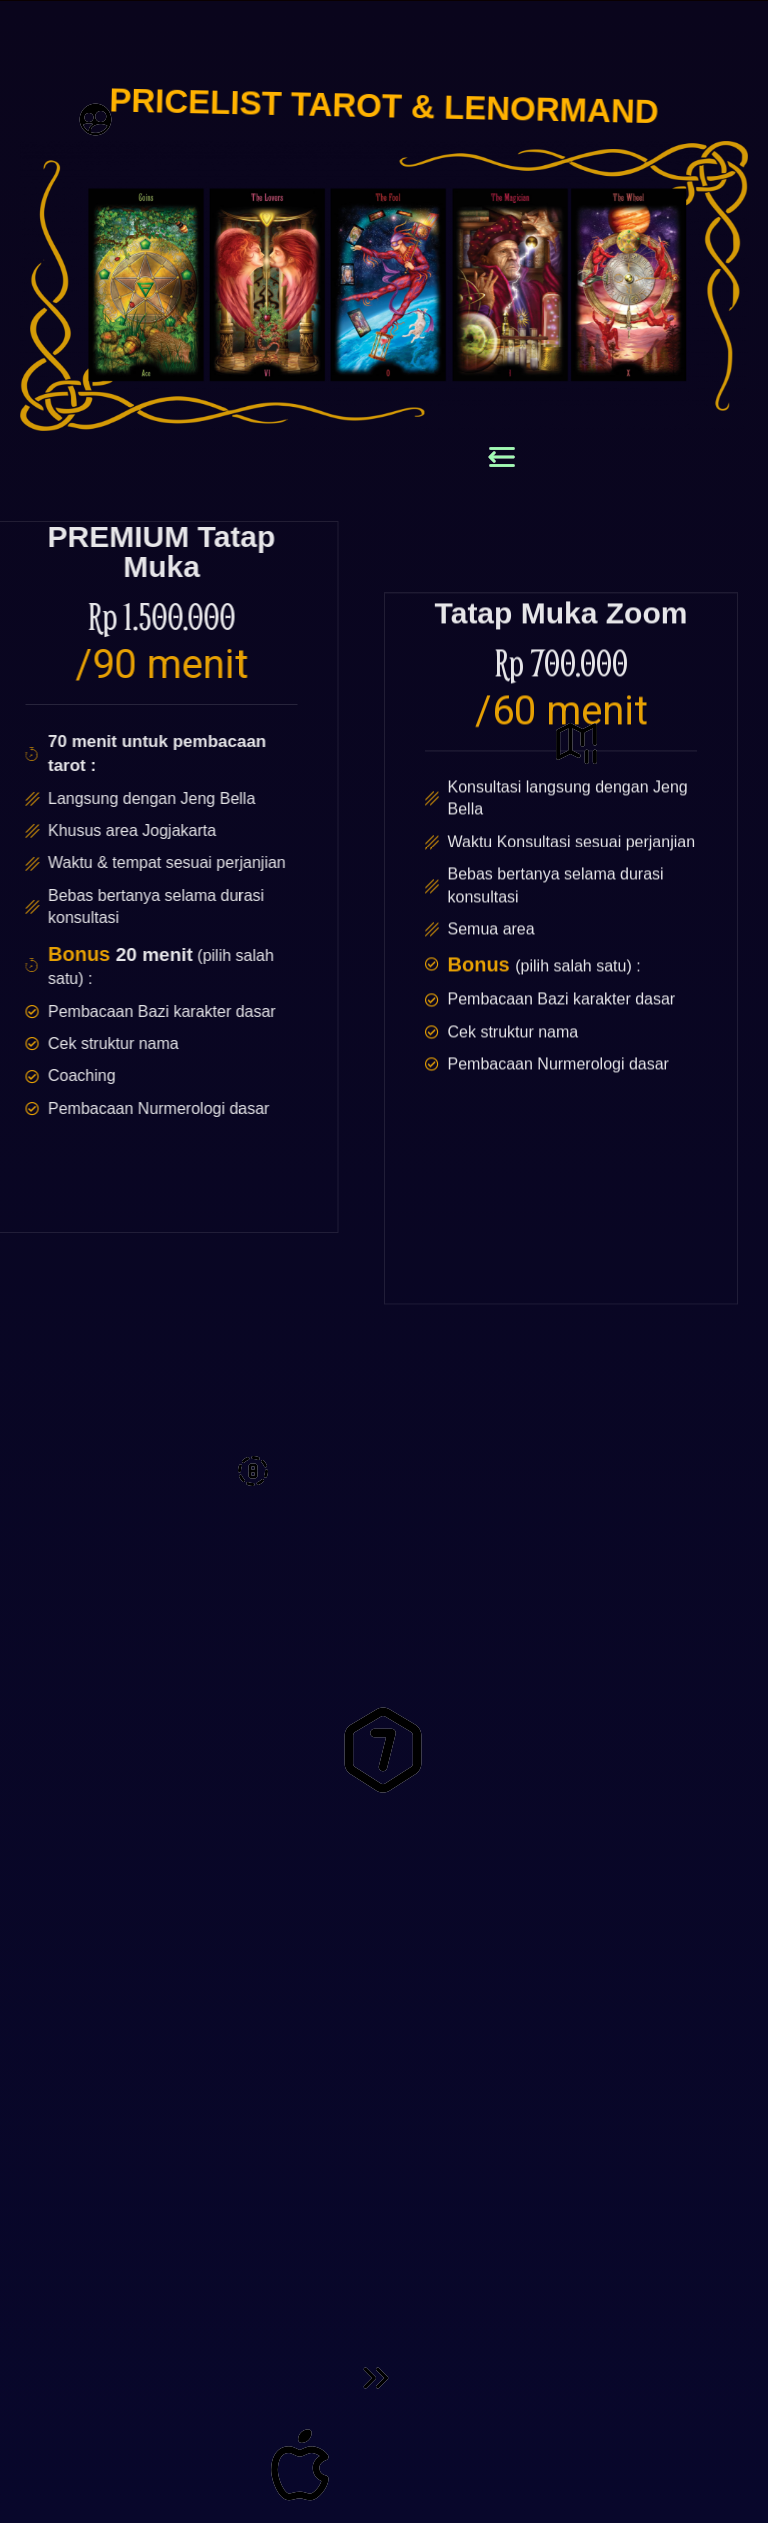 This screenshot has width=768, height=2523. What do you see at coordinates (95, 119) in the screenshot?
I see `view group or team members` at bounding box center [95, 119].